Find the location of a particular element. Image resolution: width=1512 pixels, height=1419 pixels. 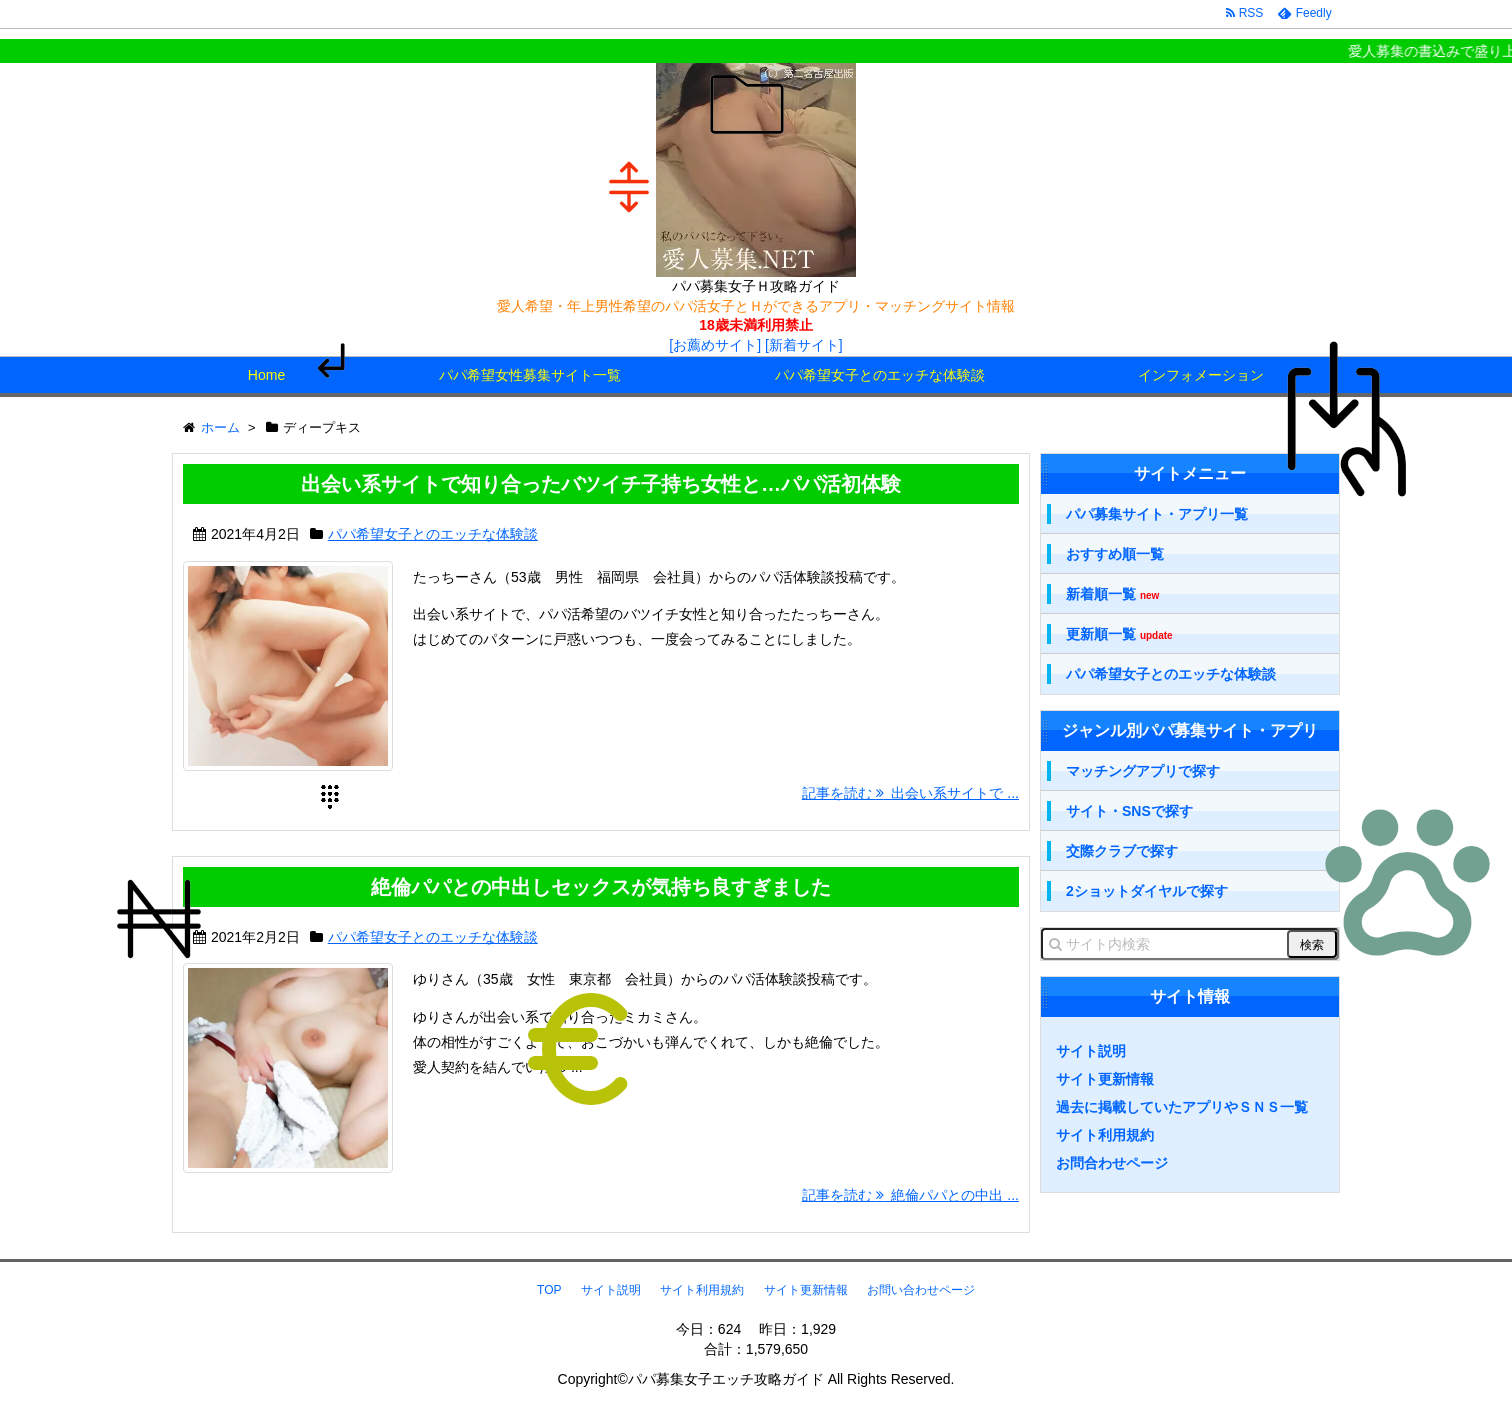

indicates Nigerian naira currency is located at coordinates (159, 919).